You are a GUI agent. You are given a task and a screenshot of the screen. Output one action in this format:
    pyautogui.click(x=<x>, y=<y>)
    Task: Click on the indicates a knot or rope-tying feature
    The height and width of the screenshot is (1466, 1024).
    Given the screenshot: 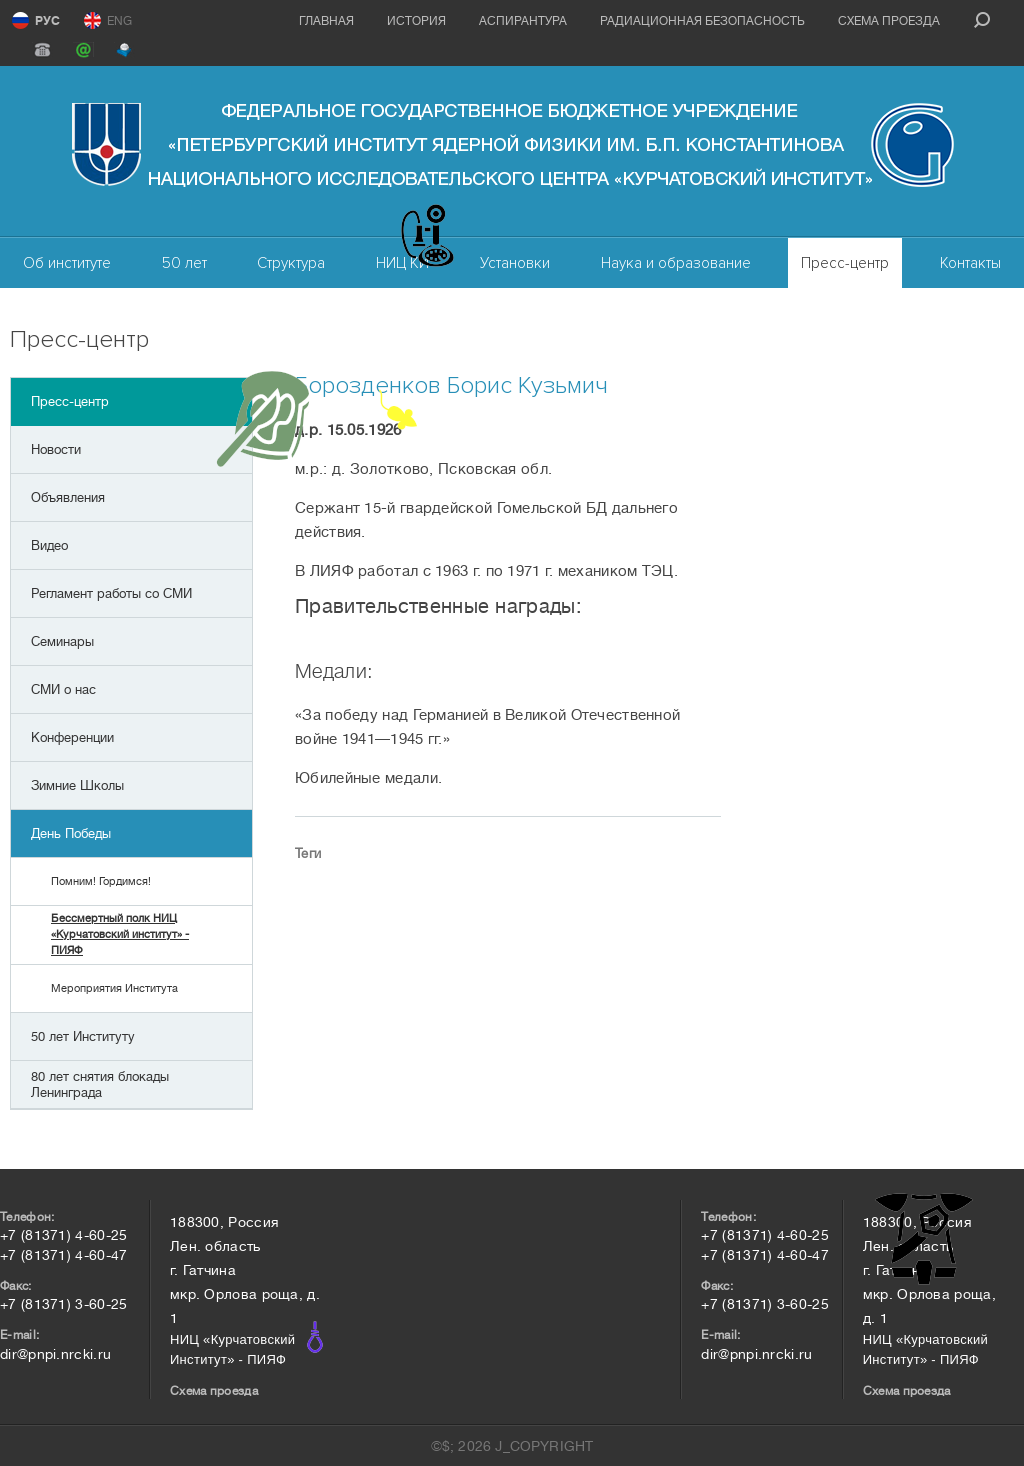 What is the action you would take?
    pyautogui.click(x=315, y=1337)
    